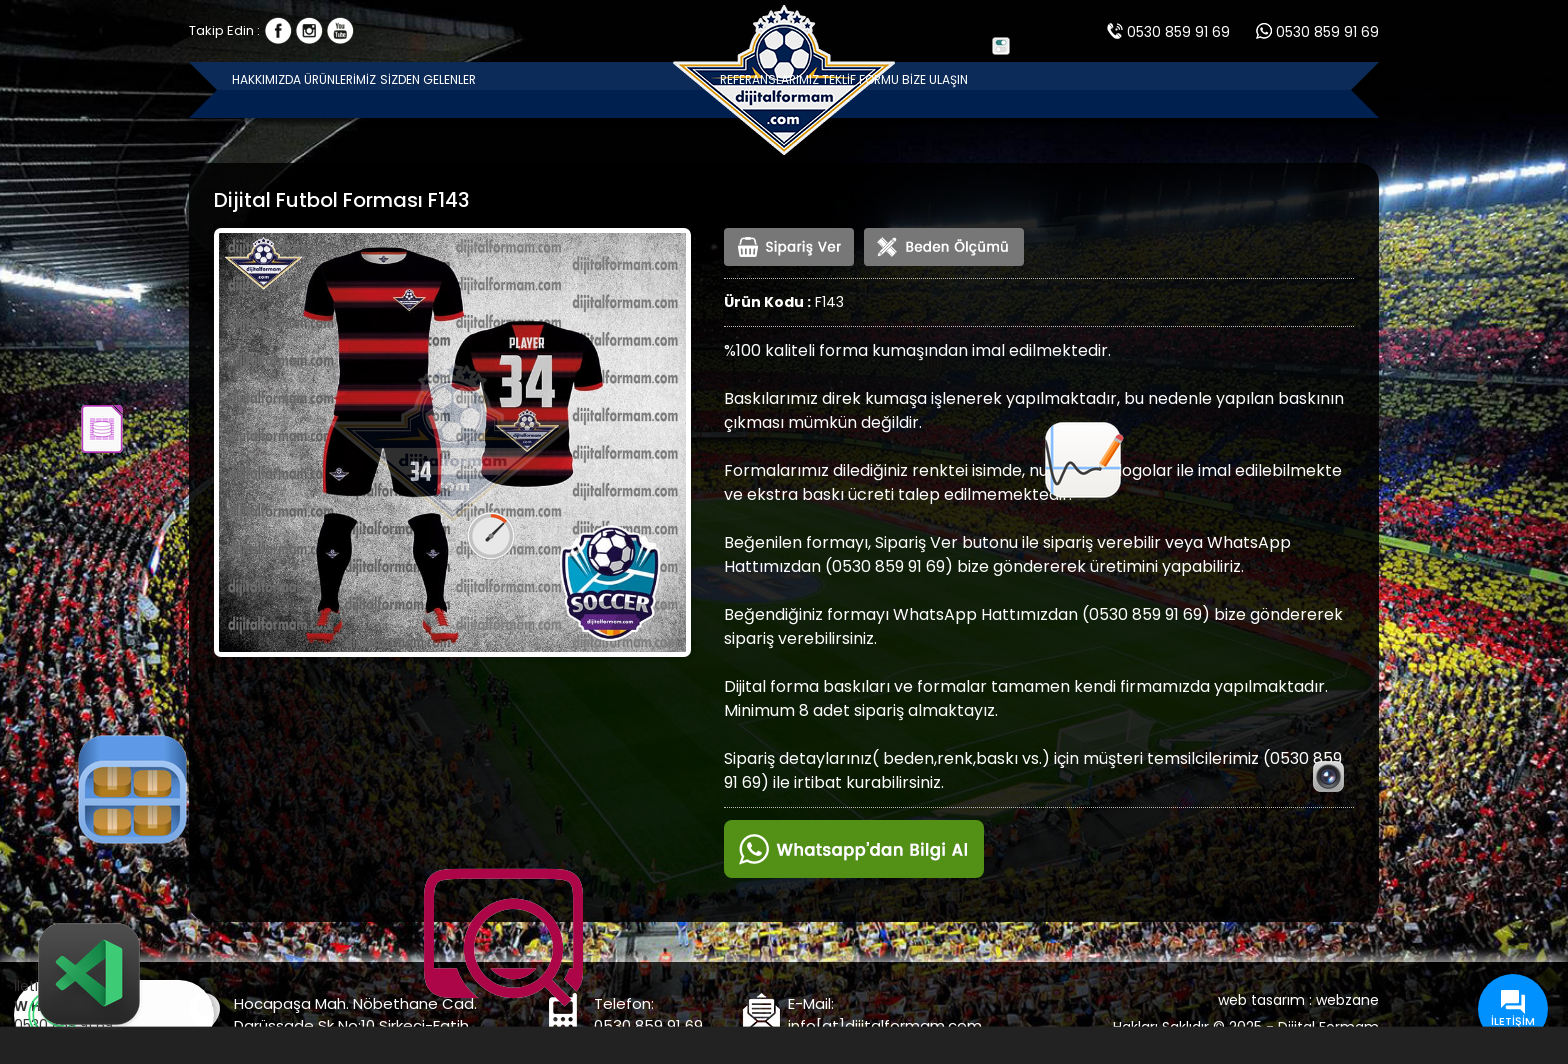 The image size is (1568, 1064). I want to click on open system settings or preferences, so click(1001, 46).